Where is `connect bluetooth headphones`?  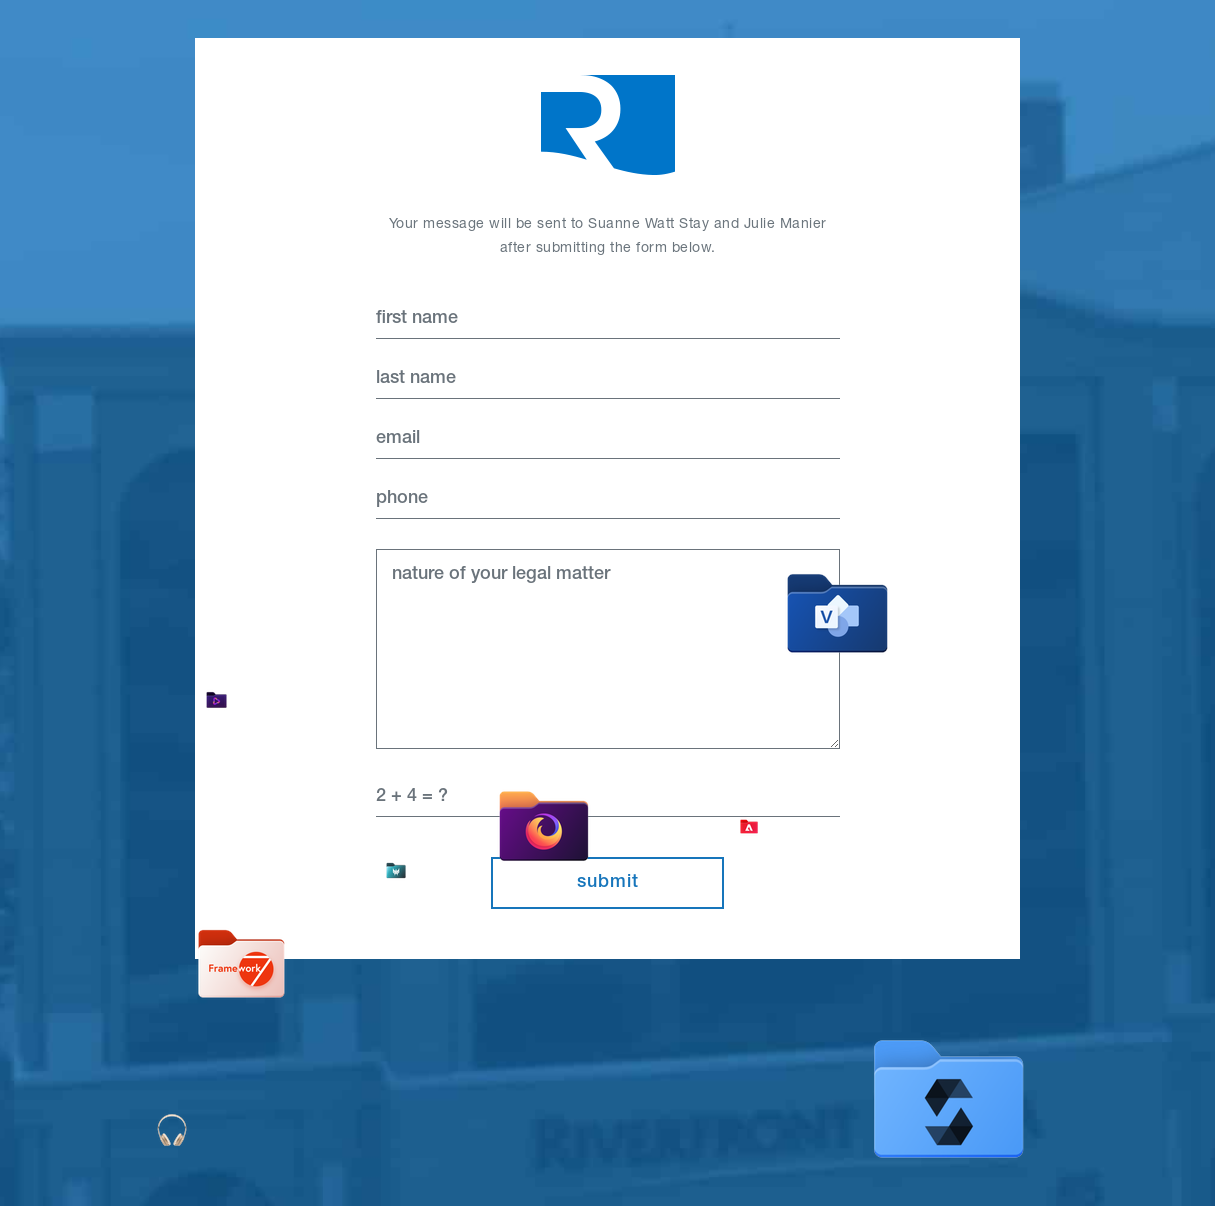 connect bluetooth headphones is located at coordinates (172, 1130).